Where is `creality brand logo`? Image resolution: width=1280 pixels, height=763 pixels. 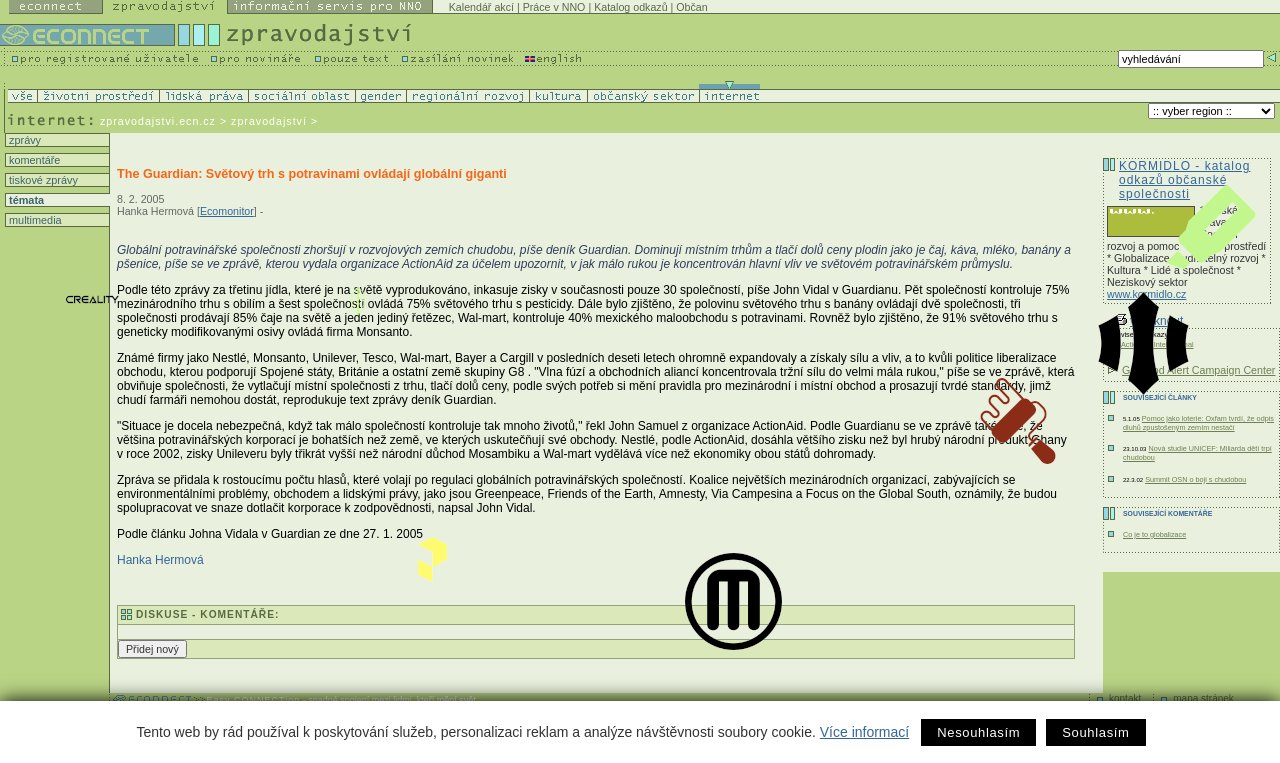
creality brand logo is located at coordinates (92, 299).